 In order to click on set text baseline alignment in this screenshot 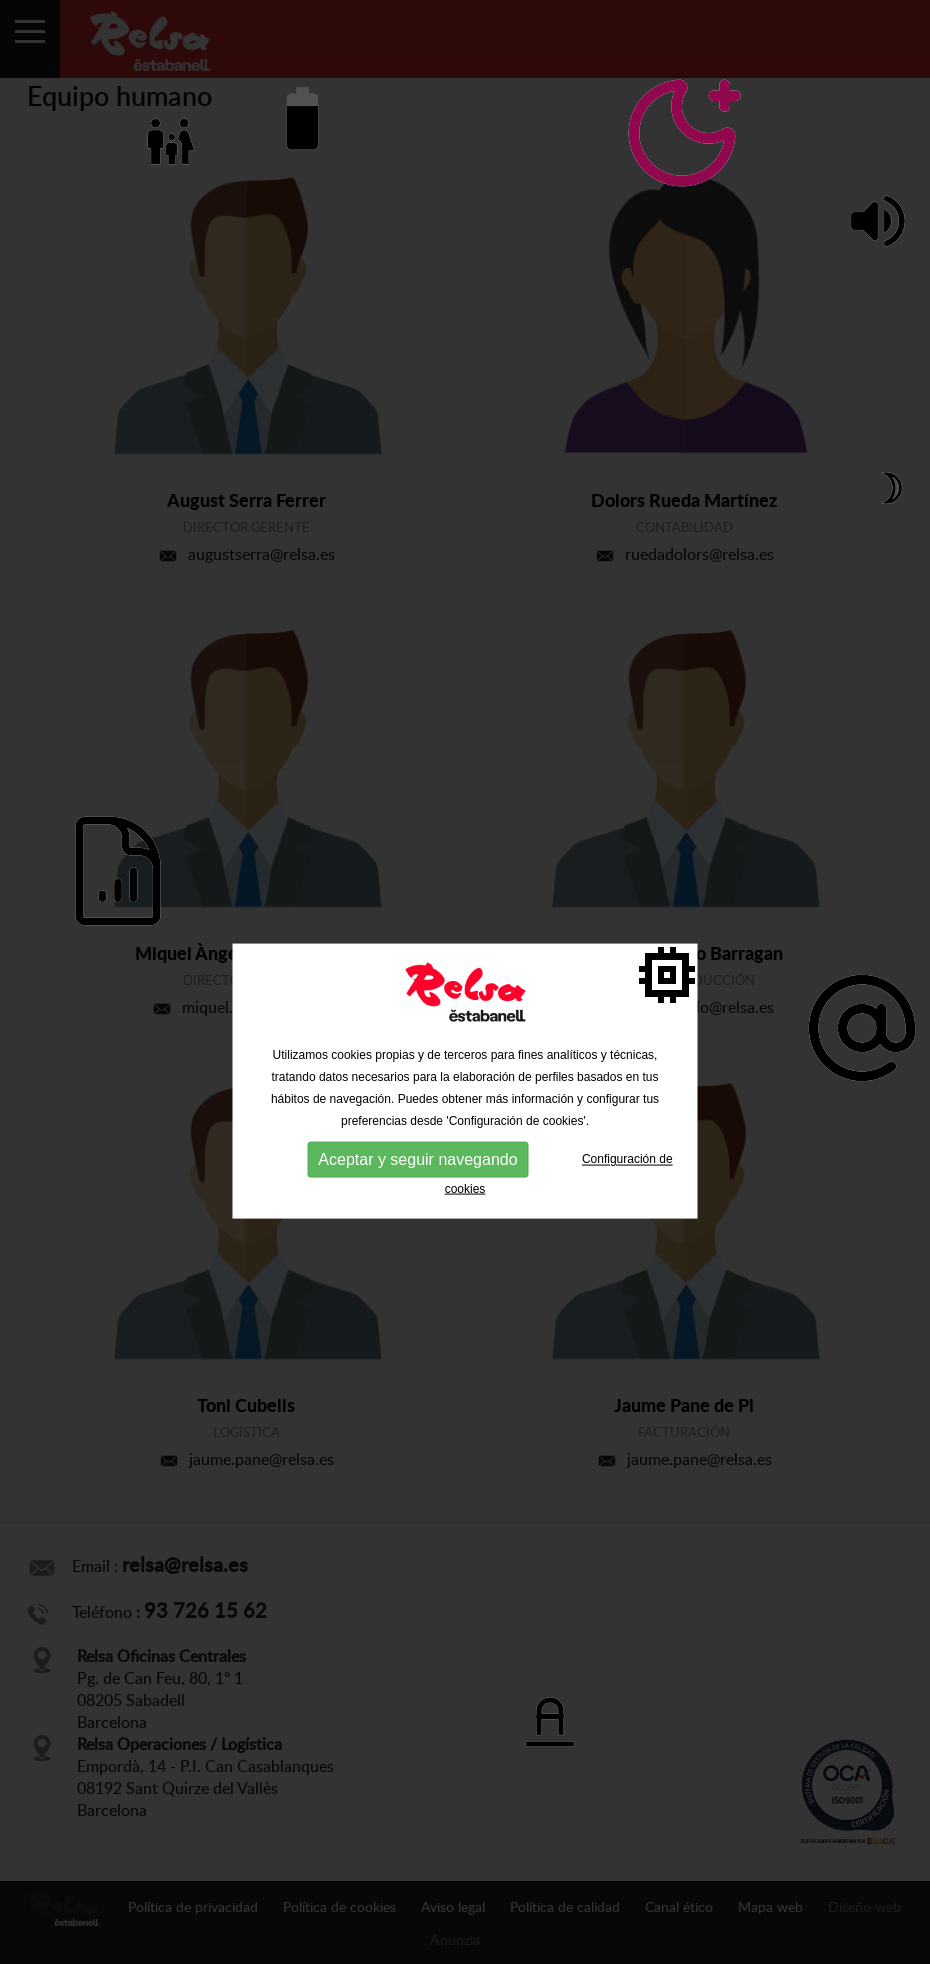, I will do `click(550, 1722)`.